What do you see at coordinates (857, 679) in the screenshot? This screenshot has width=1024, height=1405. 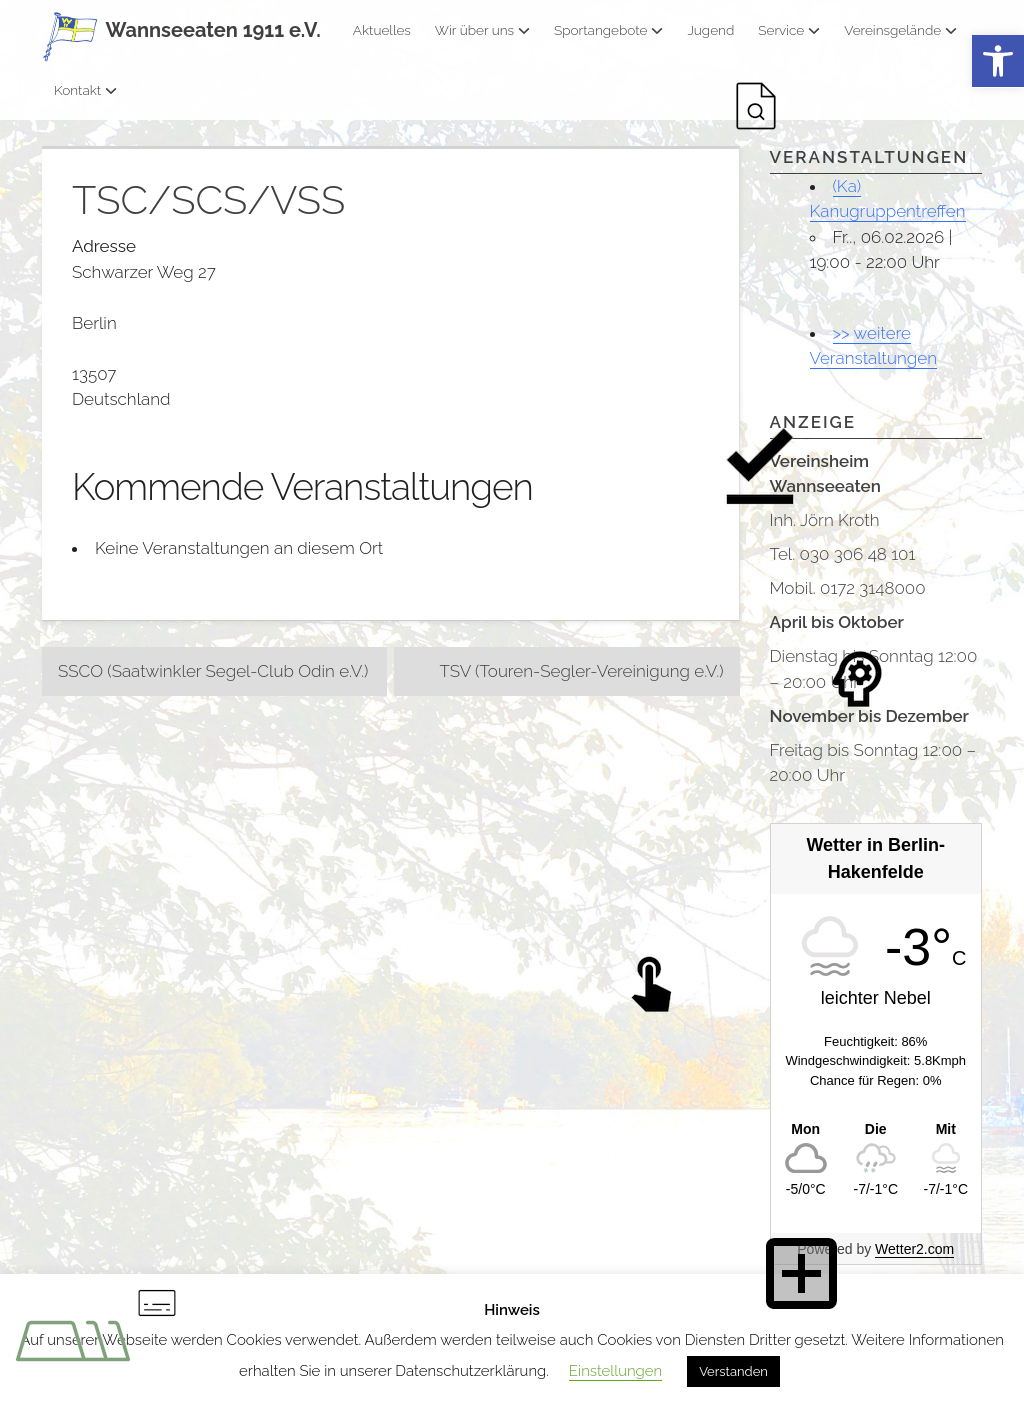 I see `access mental health or psychology features` at bounding box center [857, 679].